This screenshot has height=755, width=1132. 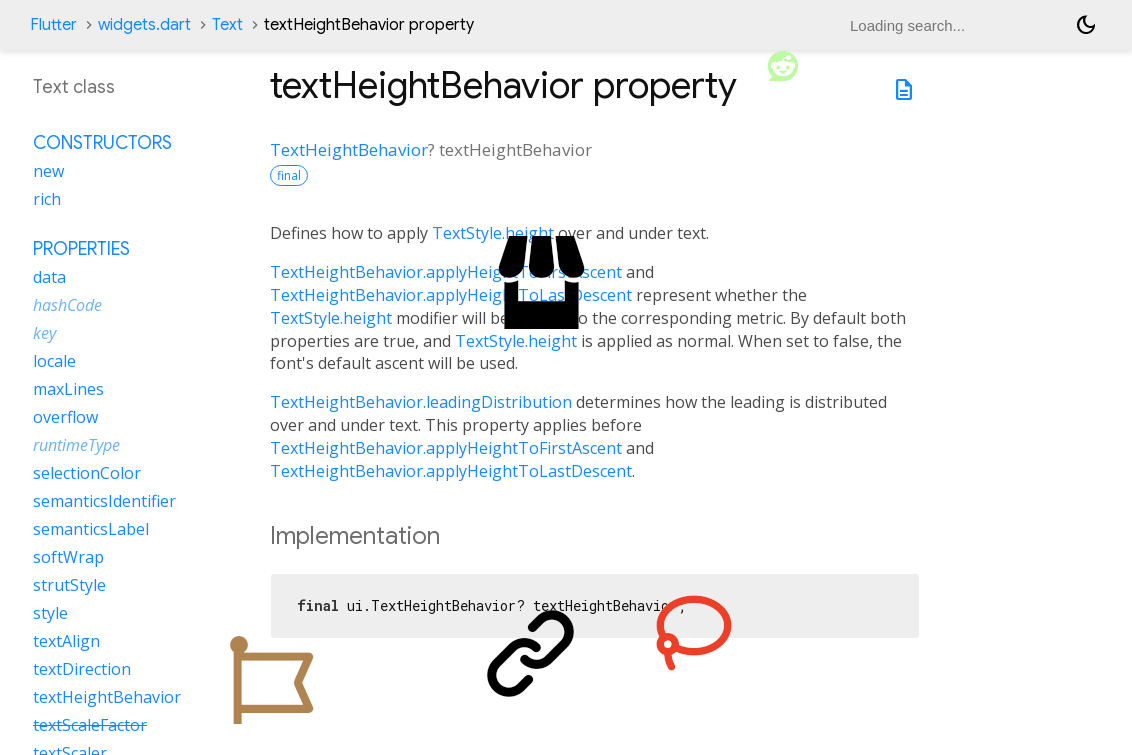 I want to click on font awesome brand logo, so click(x=272, y=680).